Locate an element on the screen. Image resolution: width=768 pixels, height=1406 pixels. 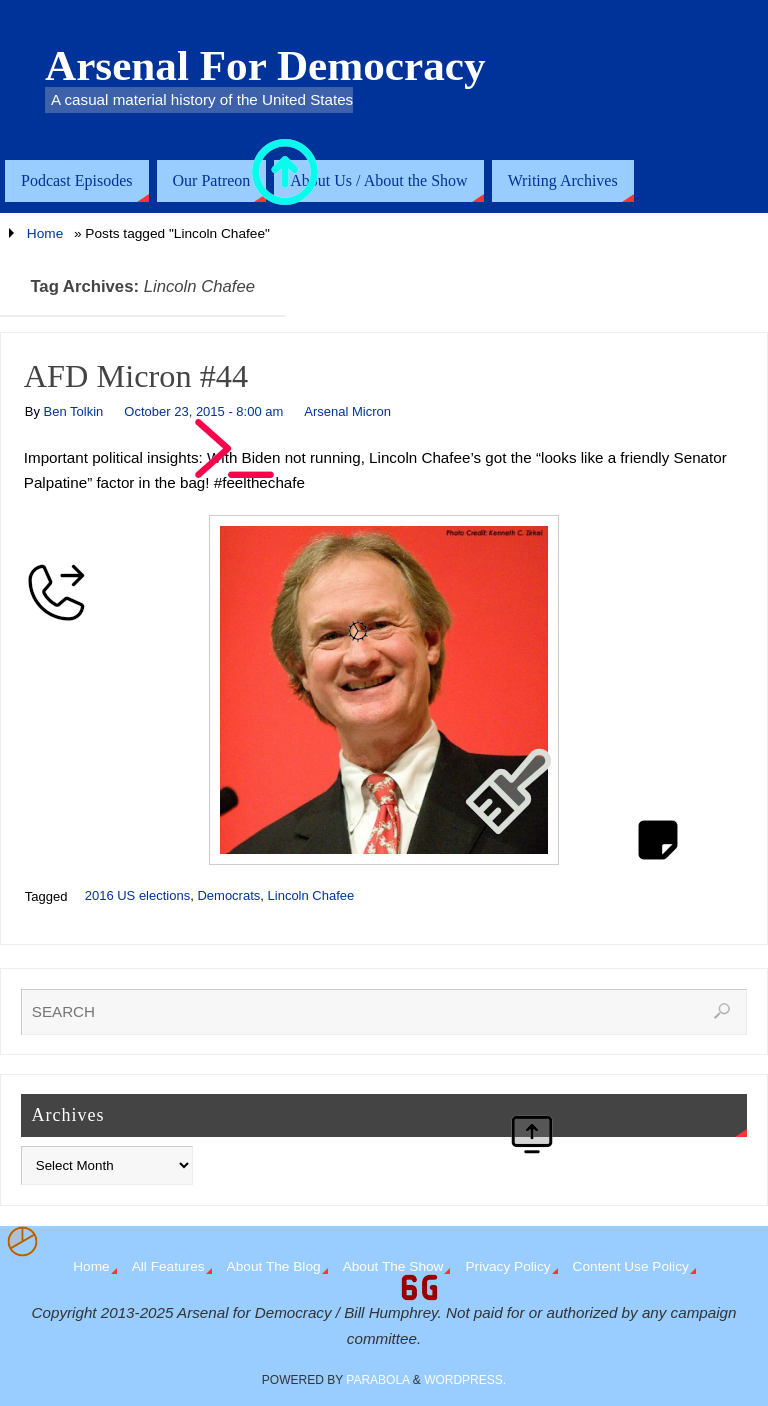
indicates 6G network connectivity status is located at coordinates (419, 1287).